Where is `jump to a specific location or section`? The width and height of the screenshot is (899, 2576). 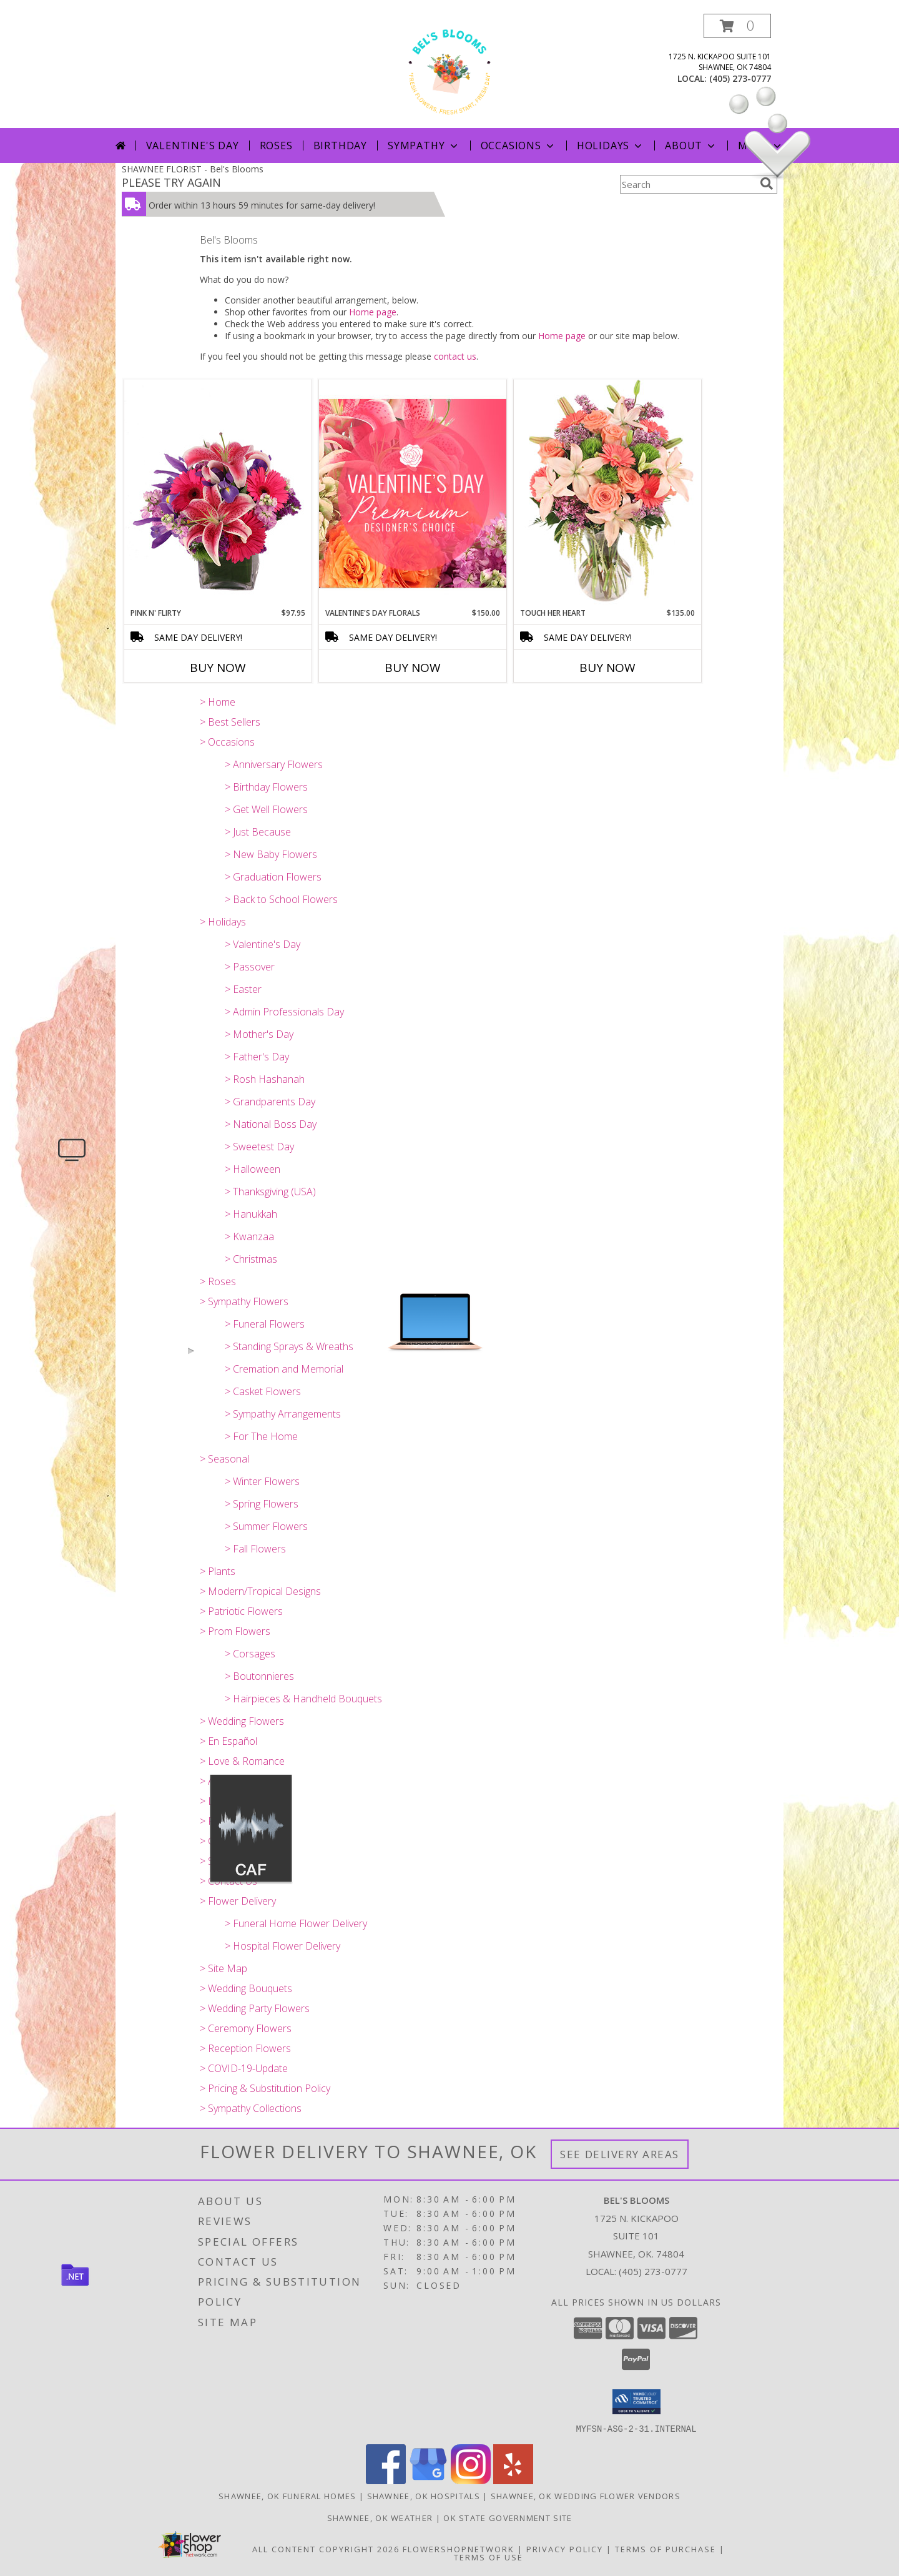
jump to a specific location or section is located at coordinates (770, 131).